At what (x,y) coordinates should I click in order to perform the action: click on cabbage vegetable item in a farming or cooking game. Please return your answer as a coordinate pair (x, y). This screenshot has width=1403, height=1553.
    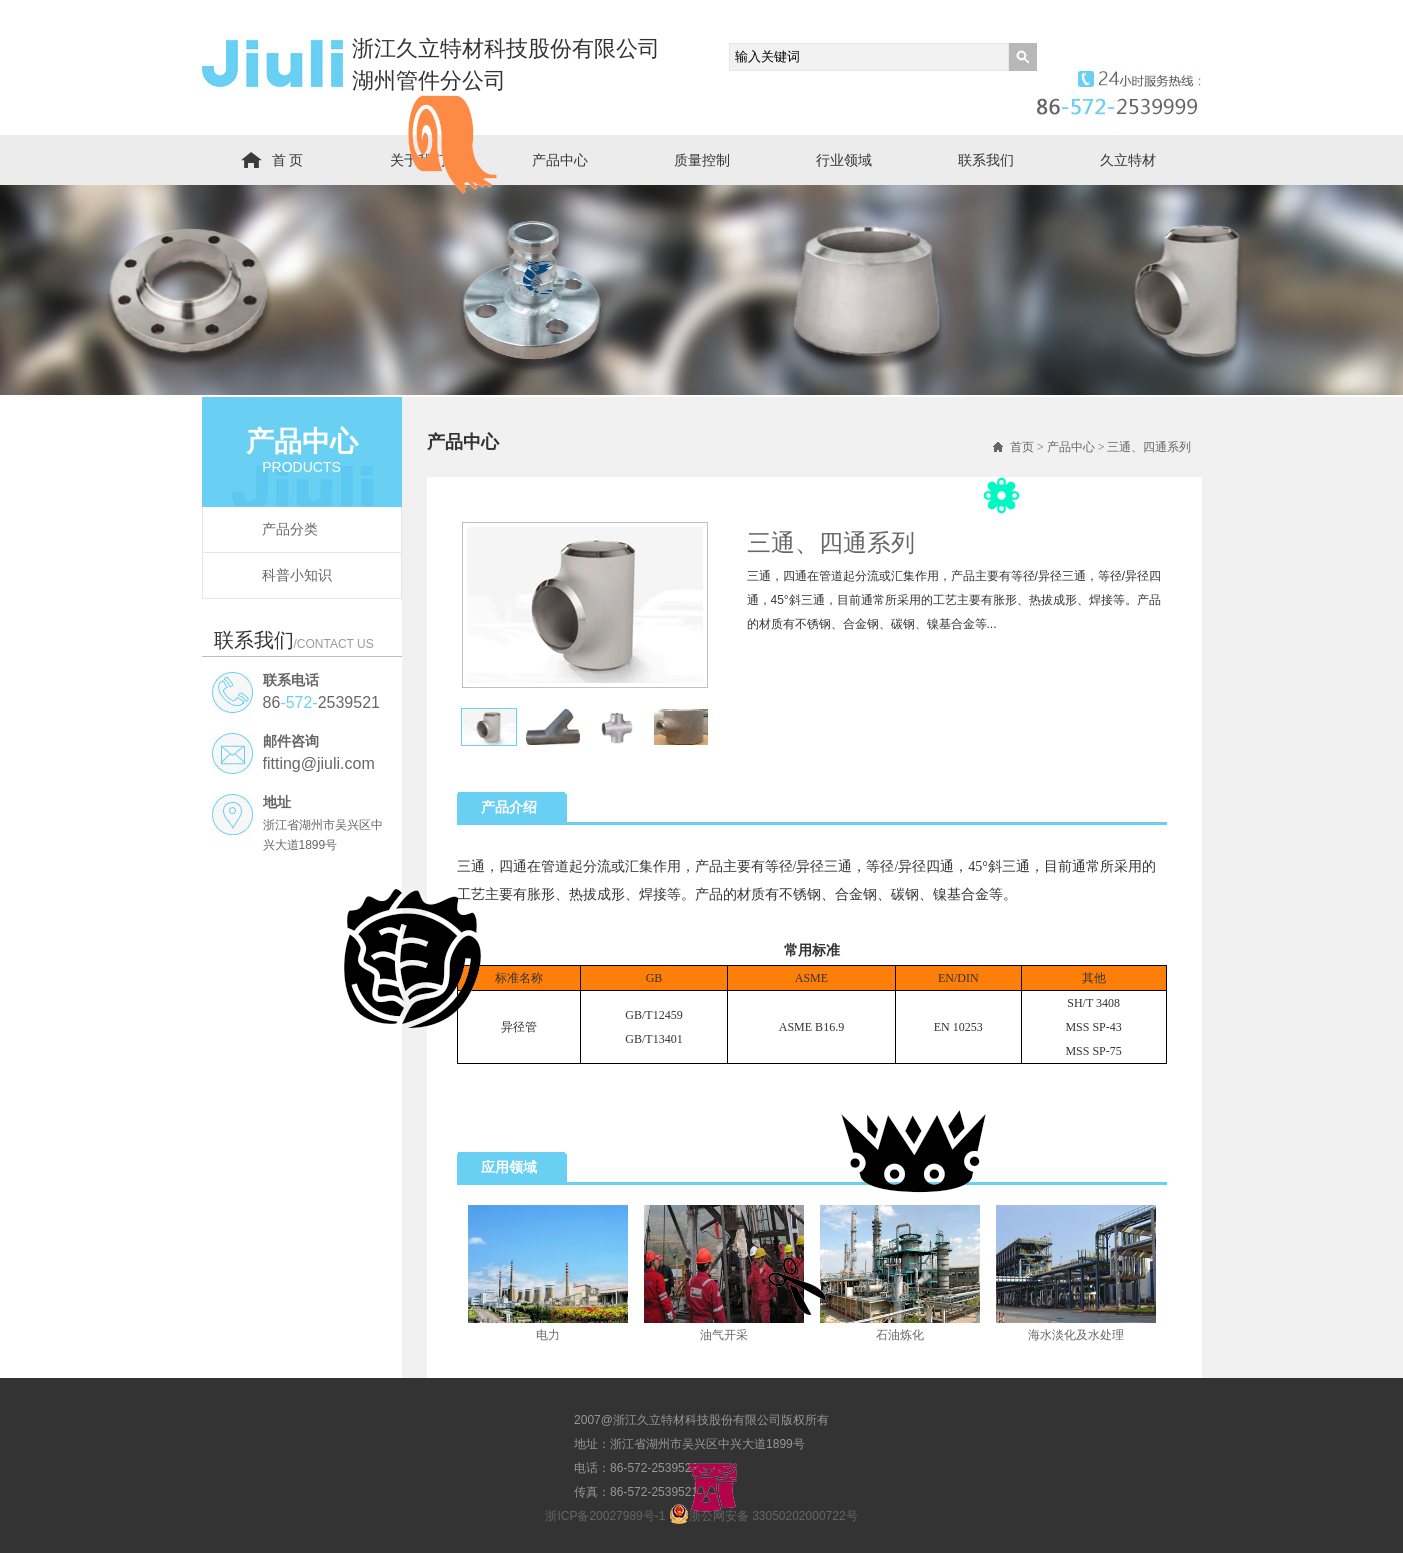
    Looking at the image, I should click on (412, 958).